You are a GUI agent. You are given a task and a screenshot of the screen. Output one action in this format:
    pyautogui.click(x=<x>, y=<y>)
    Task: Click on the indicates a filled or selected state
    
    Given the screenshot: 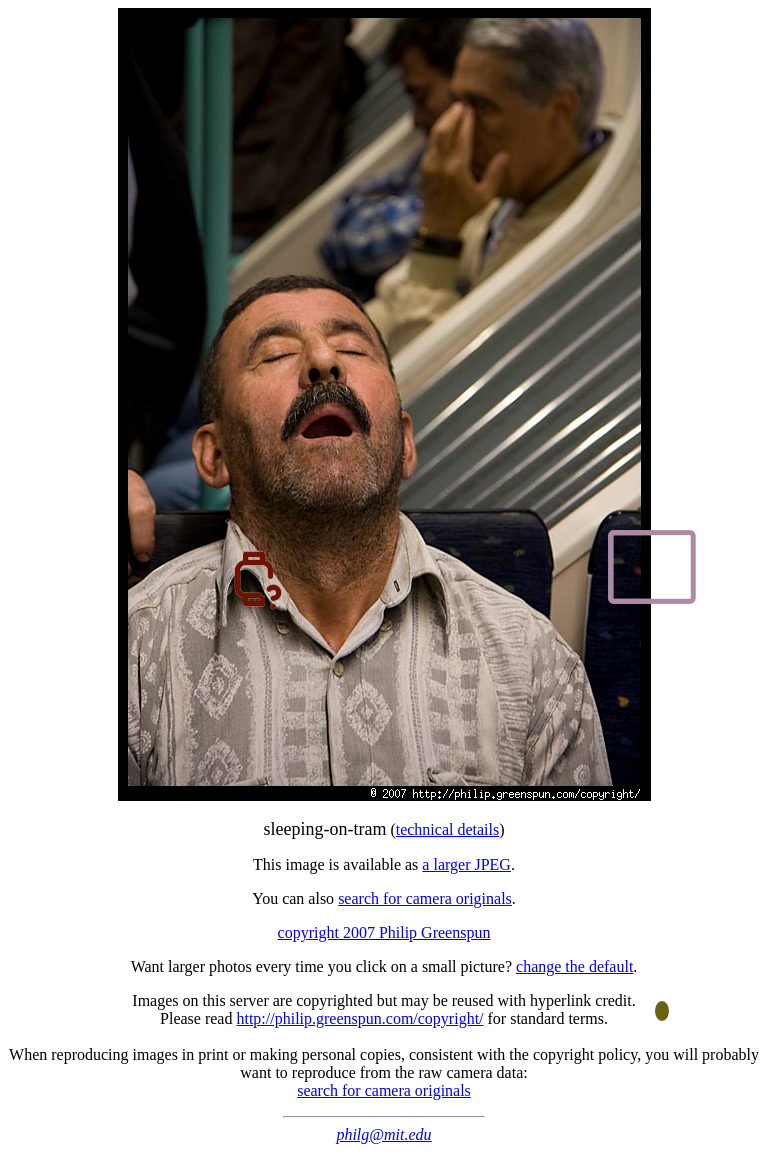 What is the action you would take?
    pyautogui.click(x=662, y=1011)
    